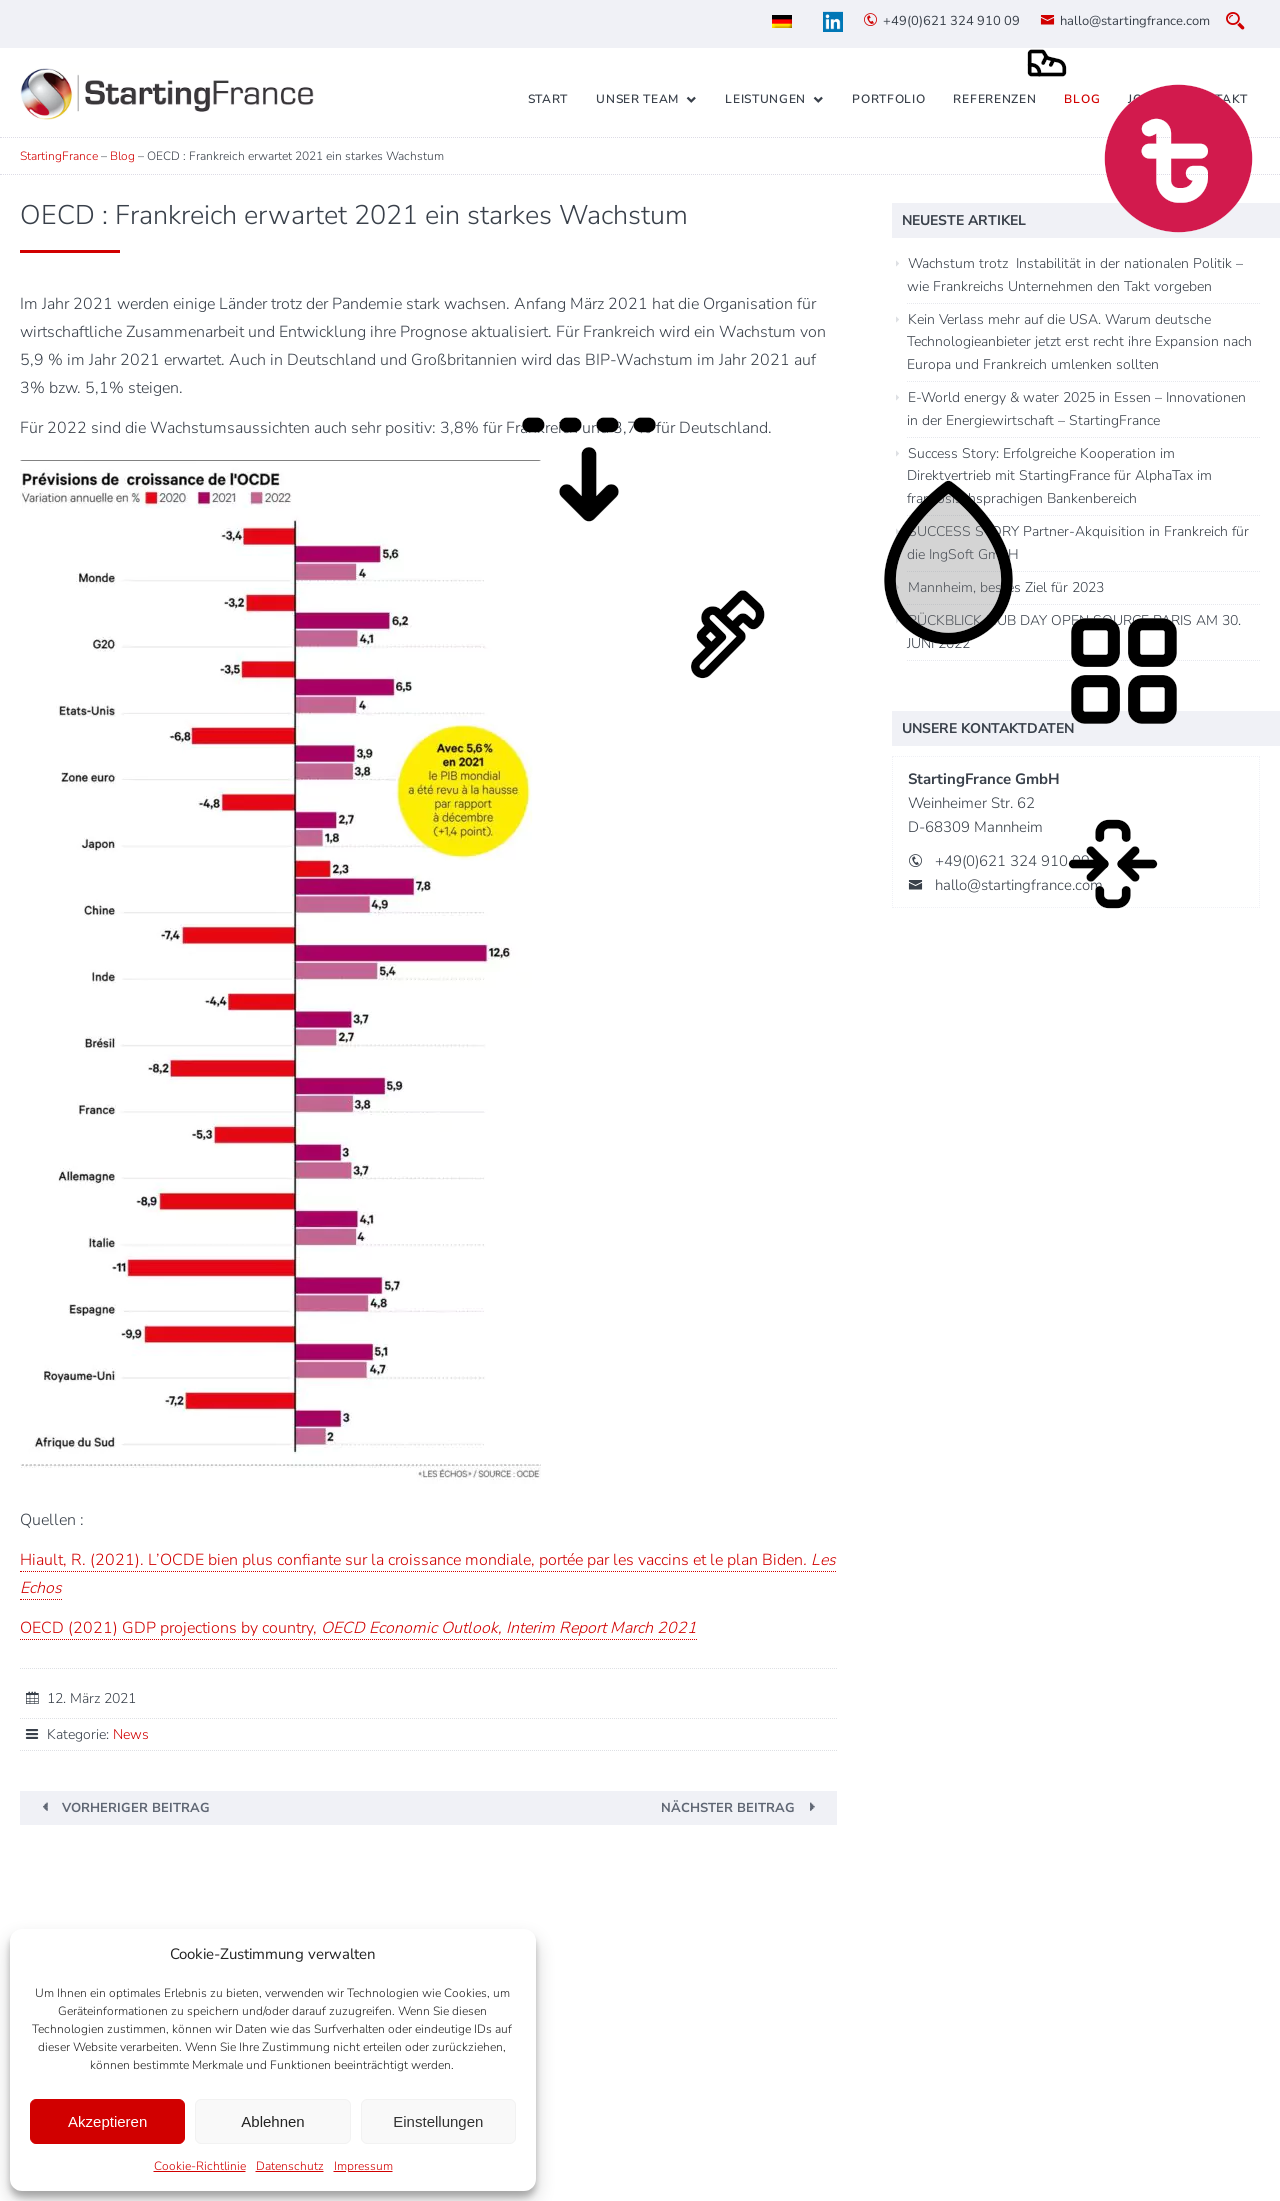  Describe the element at coordinates (589, 462) in the screenshot. I see `expand collapsed content below` at that location.